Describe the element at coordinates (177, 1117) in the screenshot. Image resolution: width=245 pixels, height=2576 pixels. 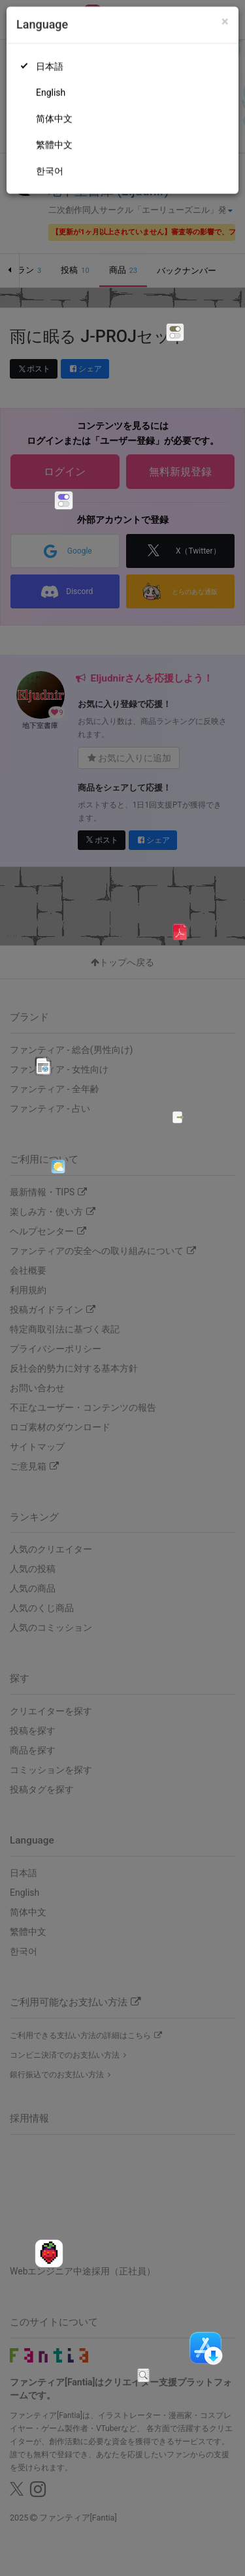
I see `export document to another location` at that location.